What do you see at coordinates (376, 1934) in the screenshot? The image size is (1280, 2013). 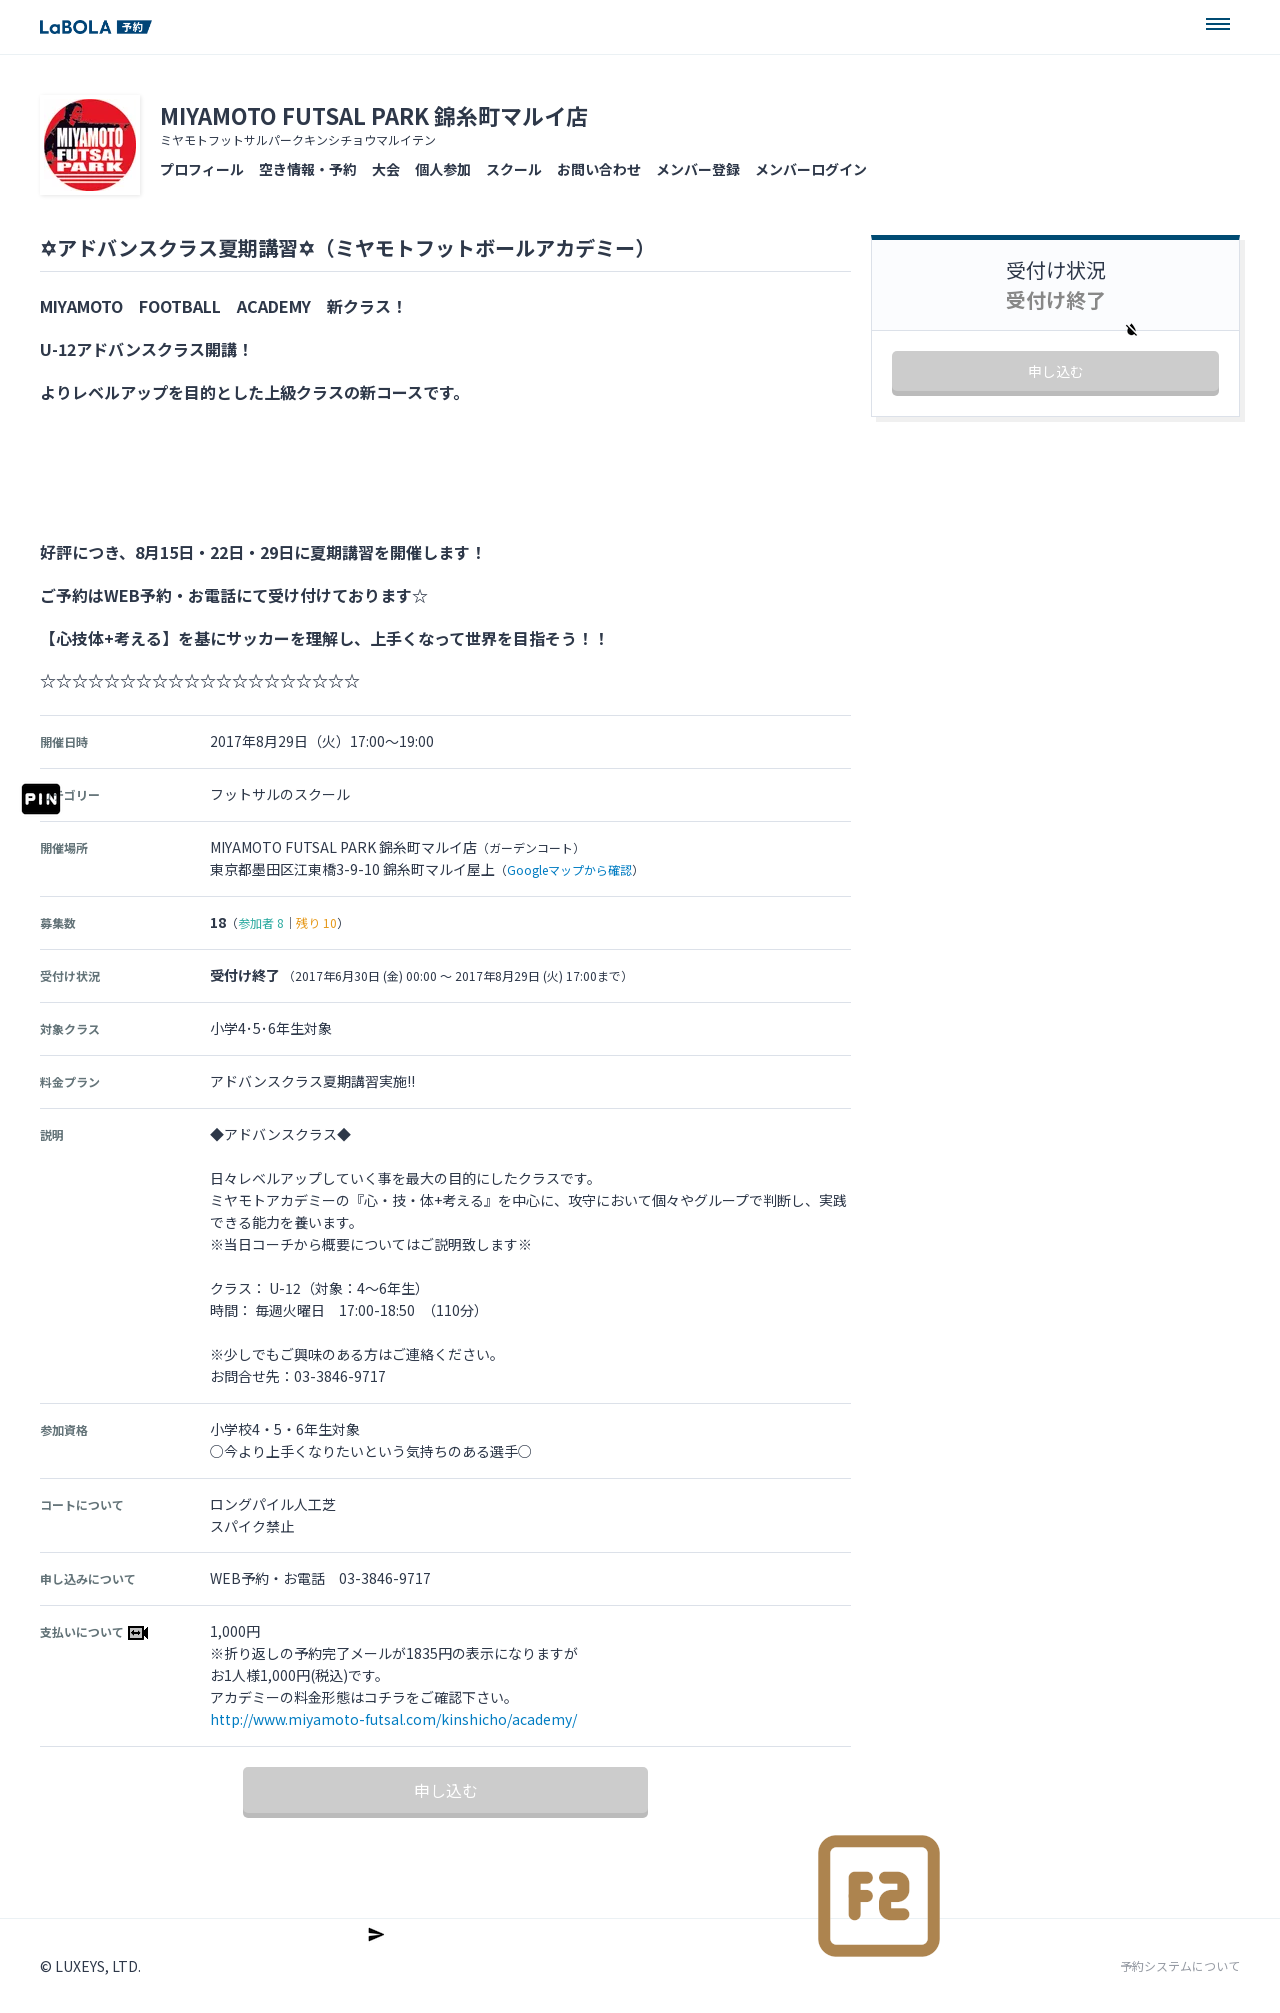 I see `send a message or submit content` at bounding box center [376, 1934].